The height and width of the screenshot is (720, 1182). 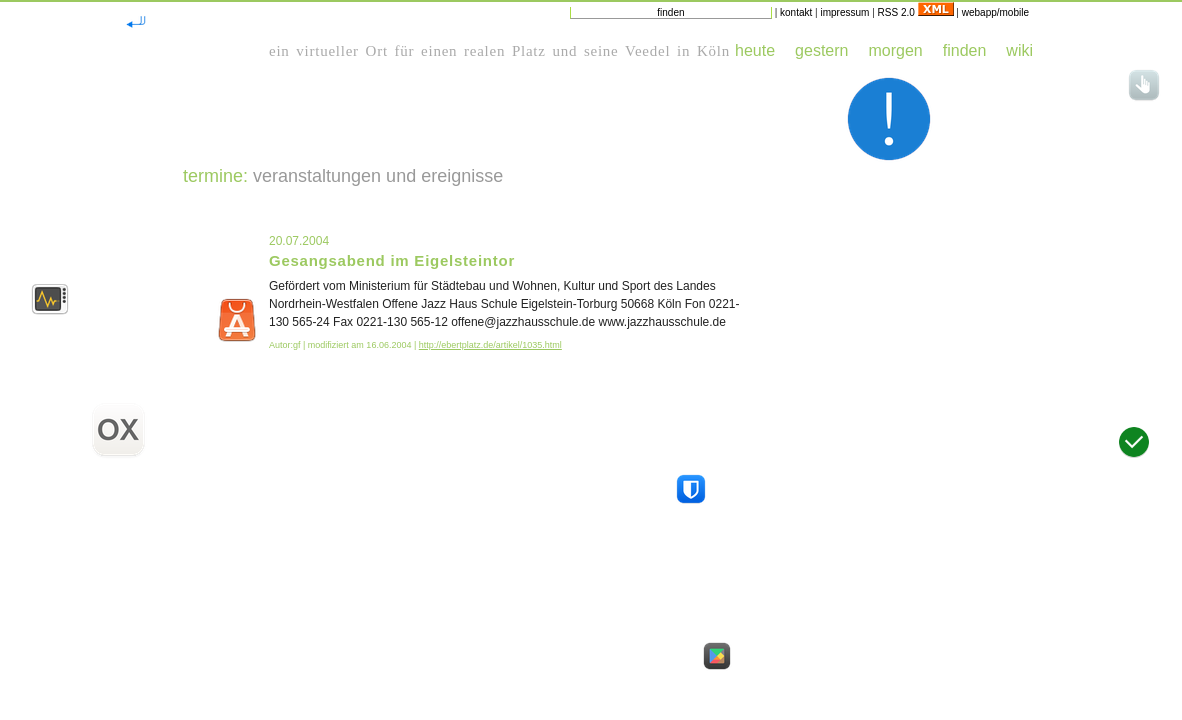 What do you see at coordinates (50, 299) in the screenshot?
I see `open system monitor application` at bounding box center [50, 299].